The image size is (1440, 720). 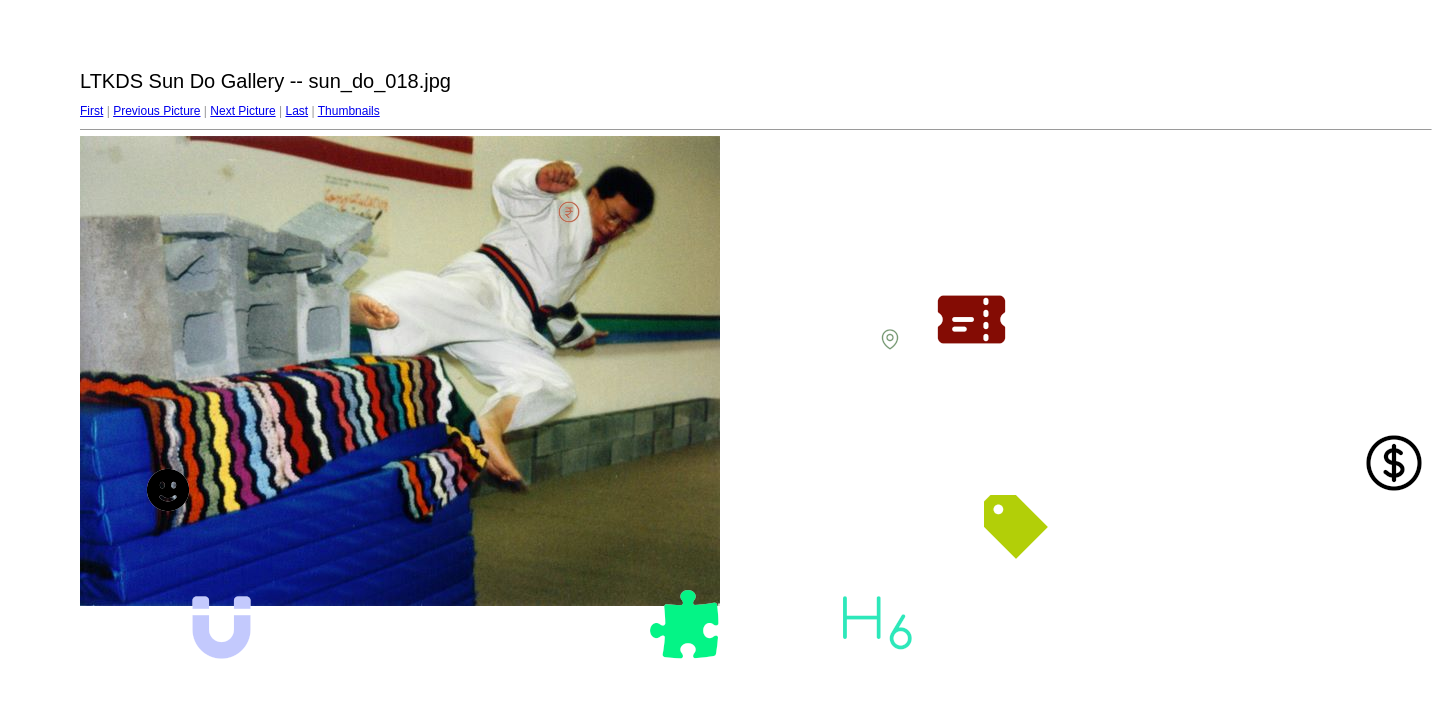 What do you see at coordinates (890, 339) in the screenshot?
I see `view or set a location on the map` at bounding box center [890, 339].